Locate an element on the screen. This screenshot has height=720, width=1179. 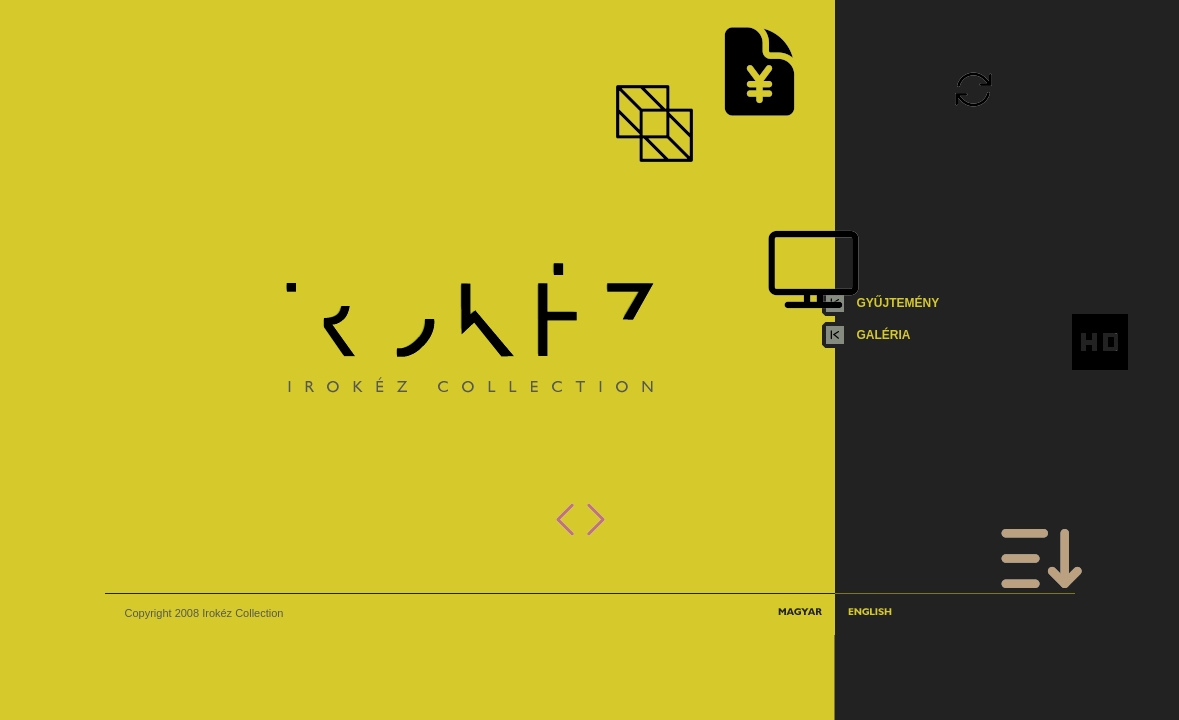
view source code is located at coordinates (580, 519).